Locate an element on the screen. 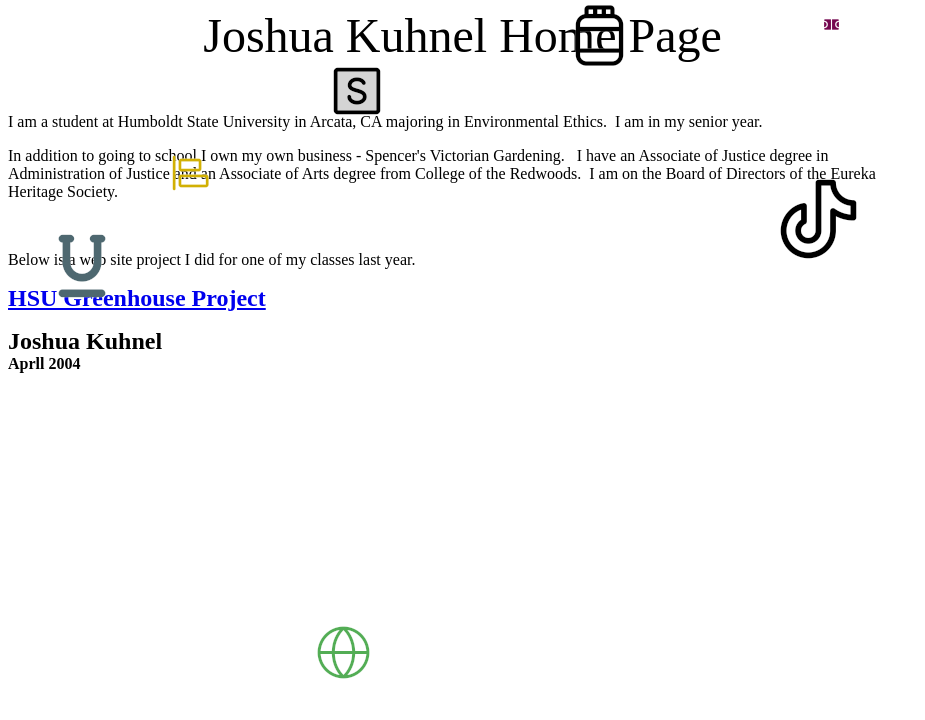 Image resolution: width=925 pixels, height=720 pixels. align text to the left is located at coordinates (190, 173).